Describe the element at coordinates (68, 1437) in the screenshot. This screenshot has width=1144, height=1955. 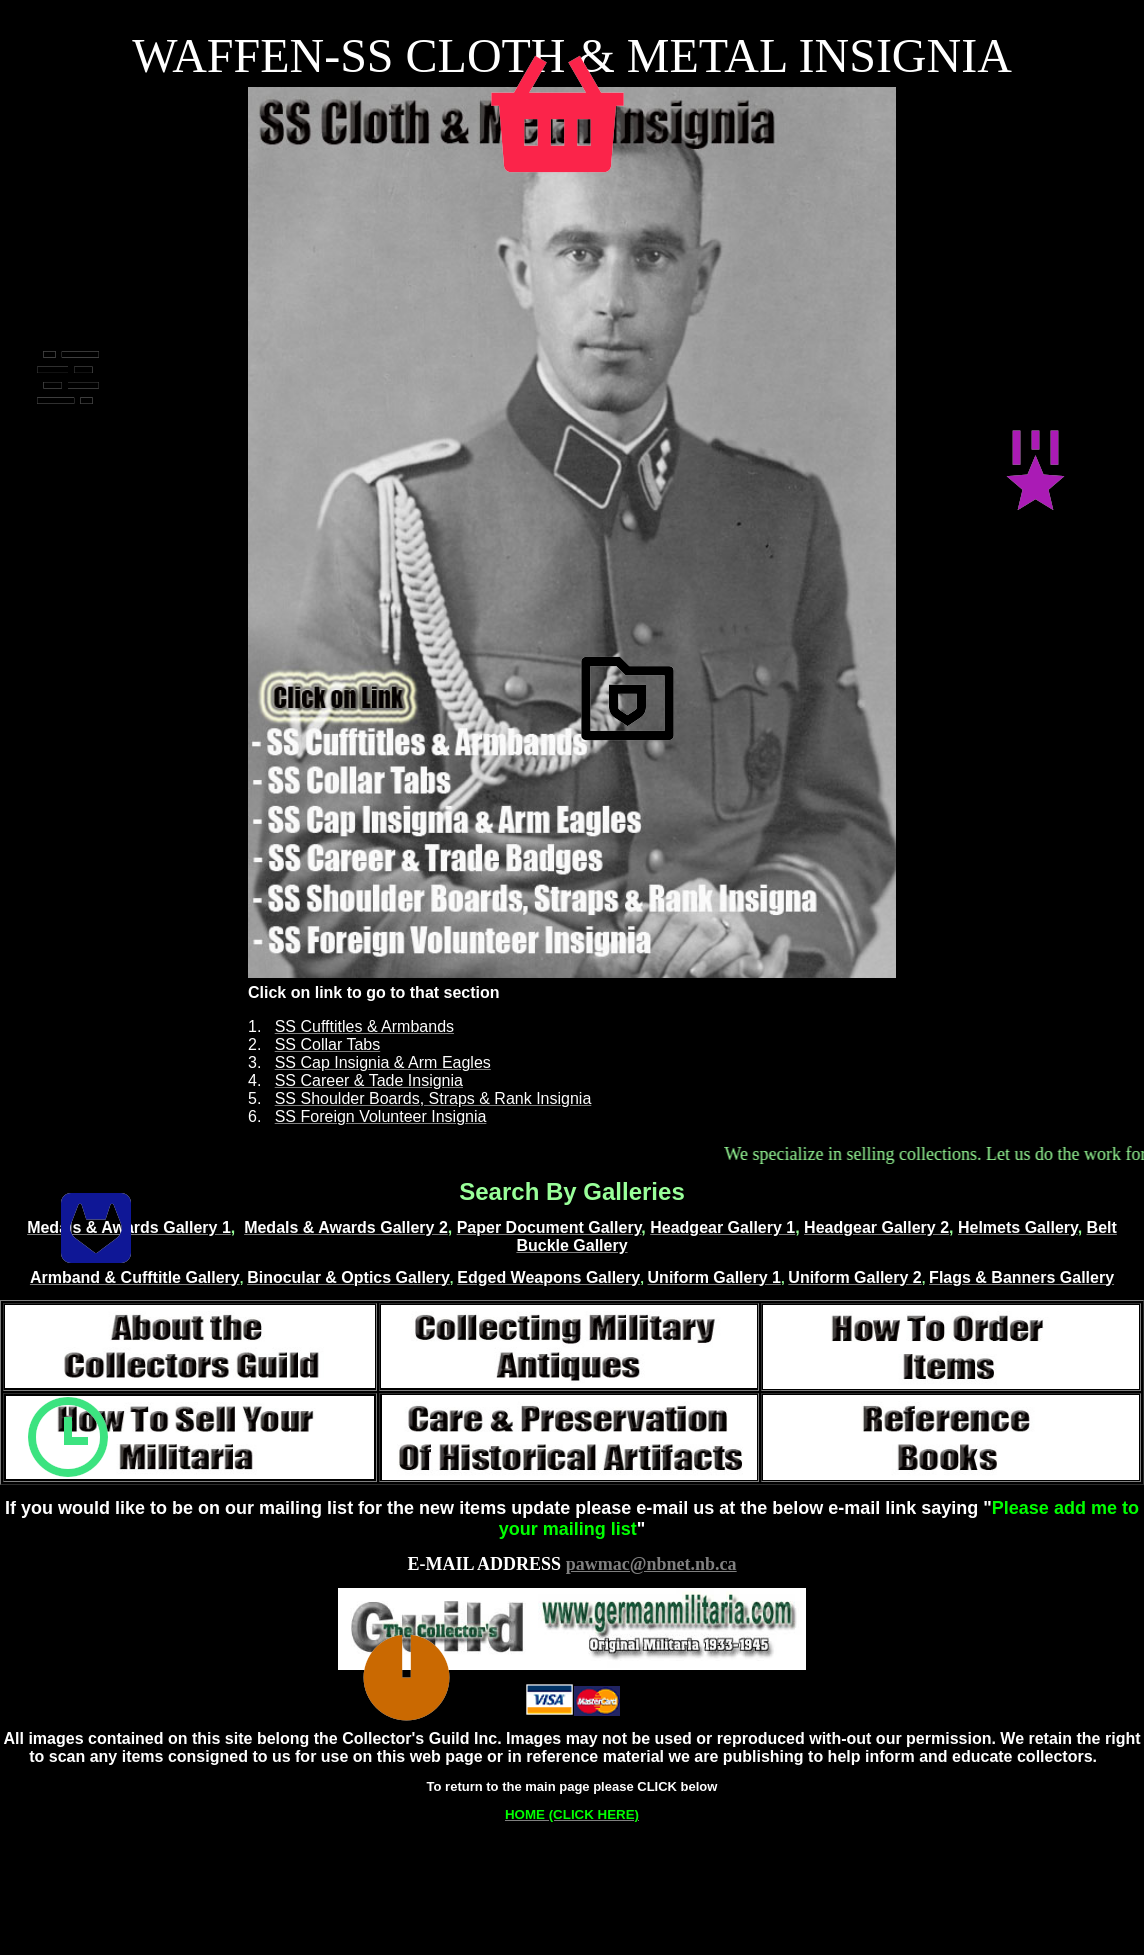
I see `view time or clock settings` at that location.